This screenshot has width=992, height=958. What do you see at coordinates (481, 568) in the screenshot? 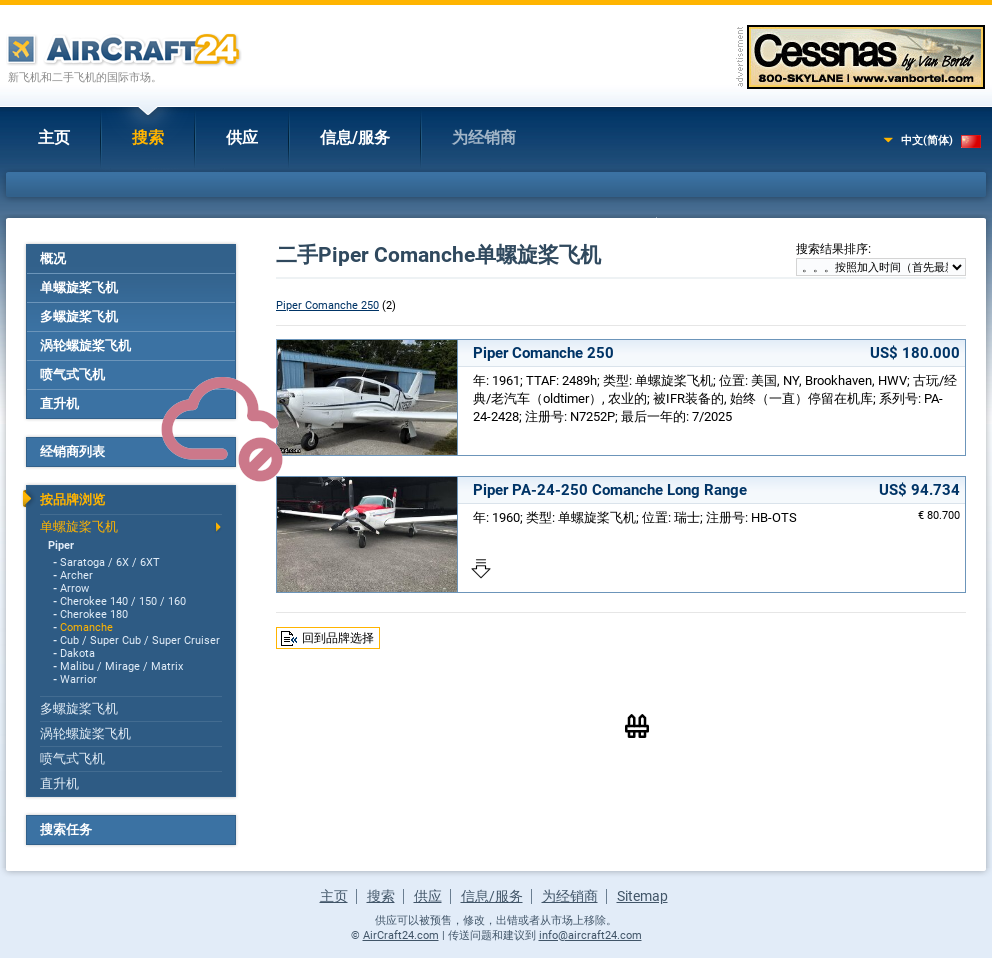
I see `download file or content` at bounding box center [481, 568].